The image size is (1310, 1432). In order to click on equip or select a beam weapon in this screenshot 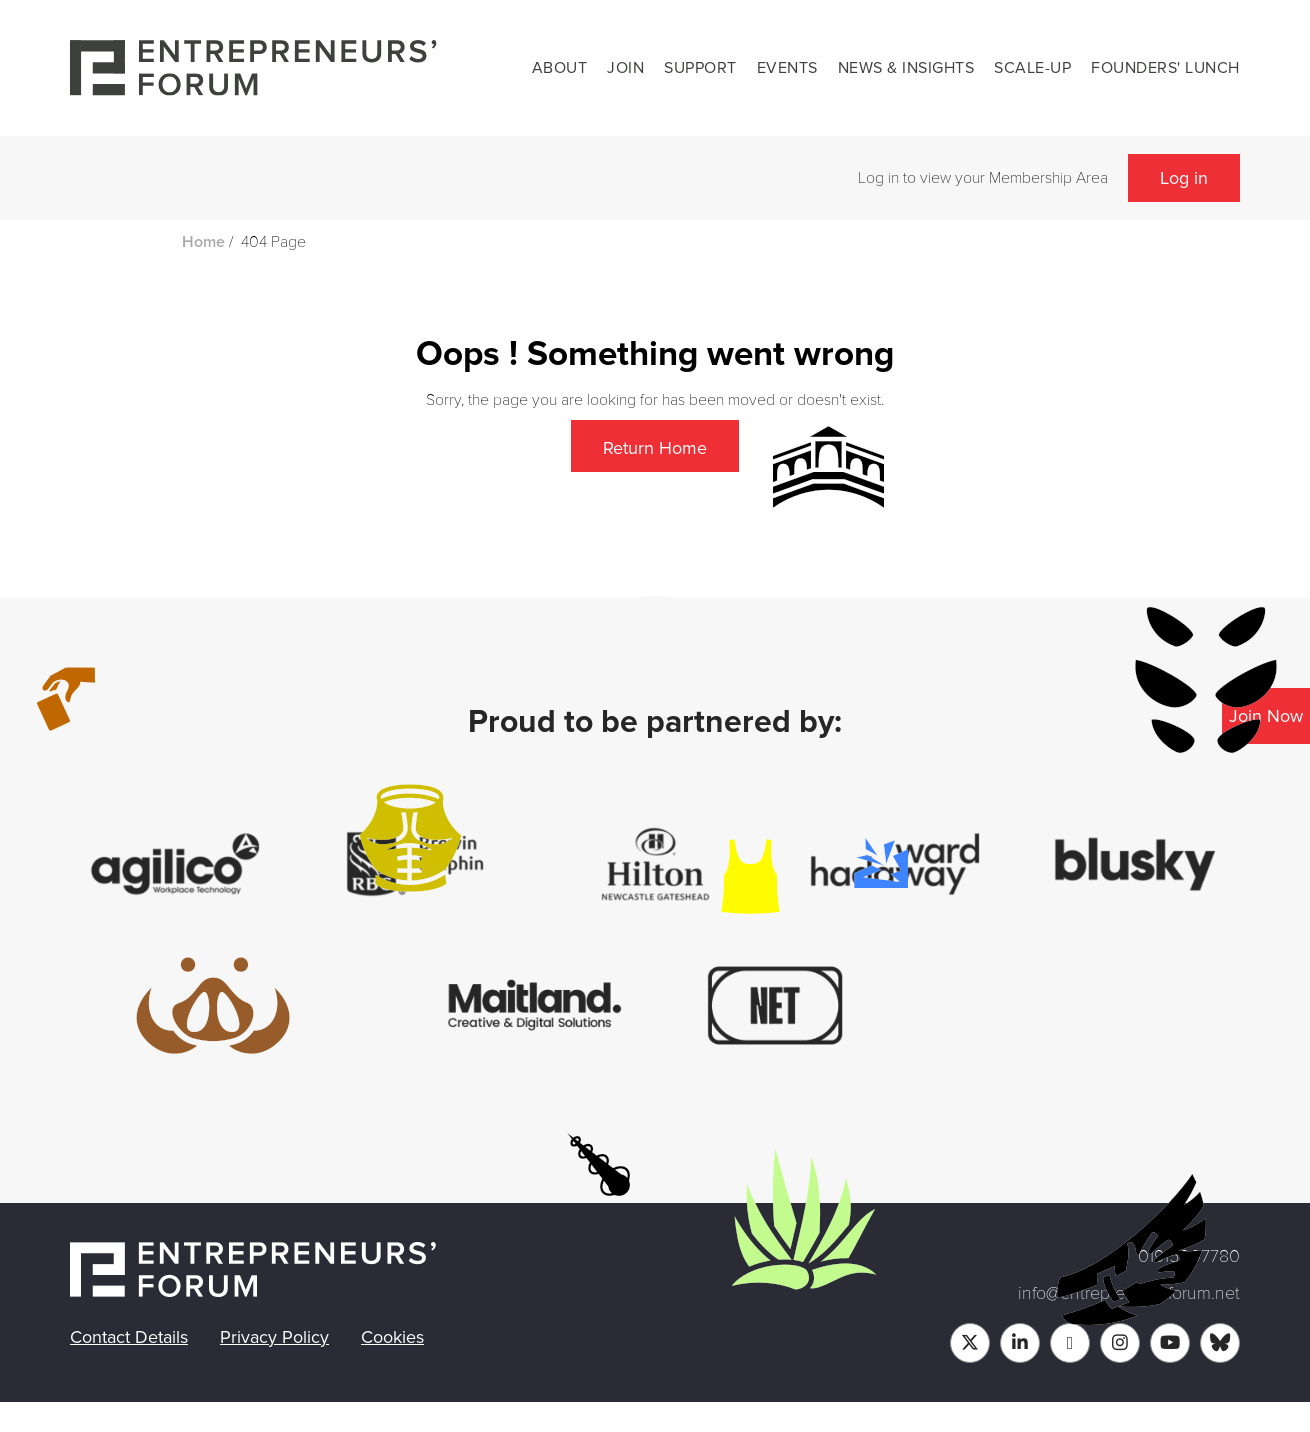, I will do `click(598, 1164)`.